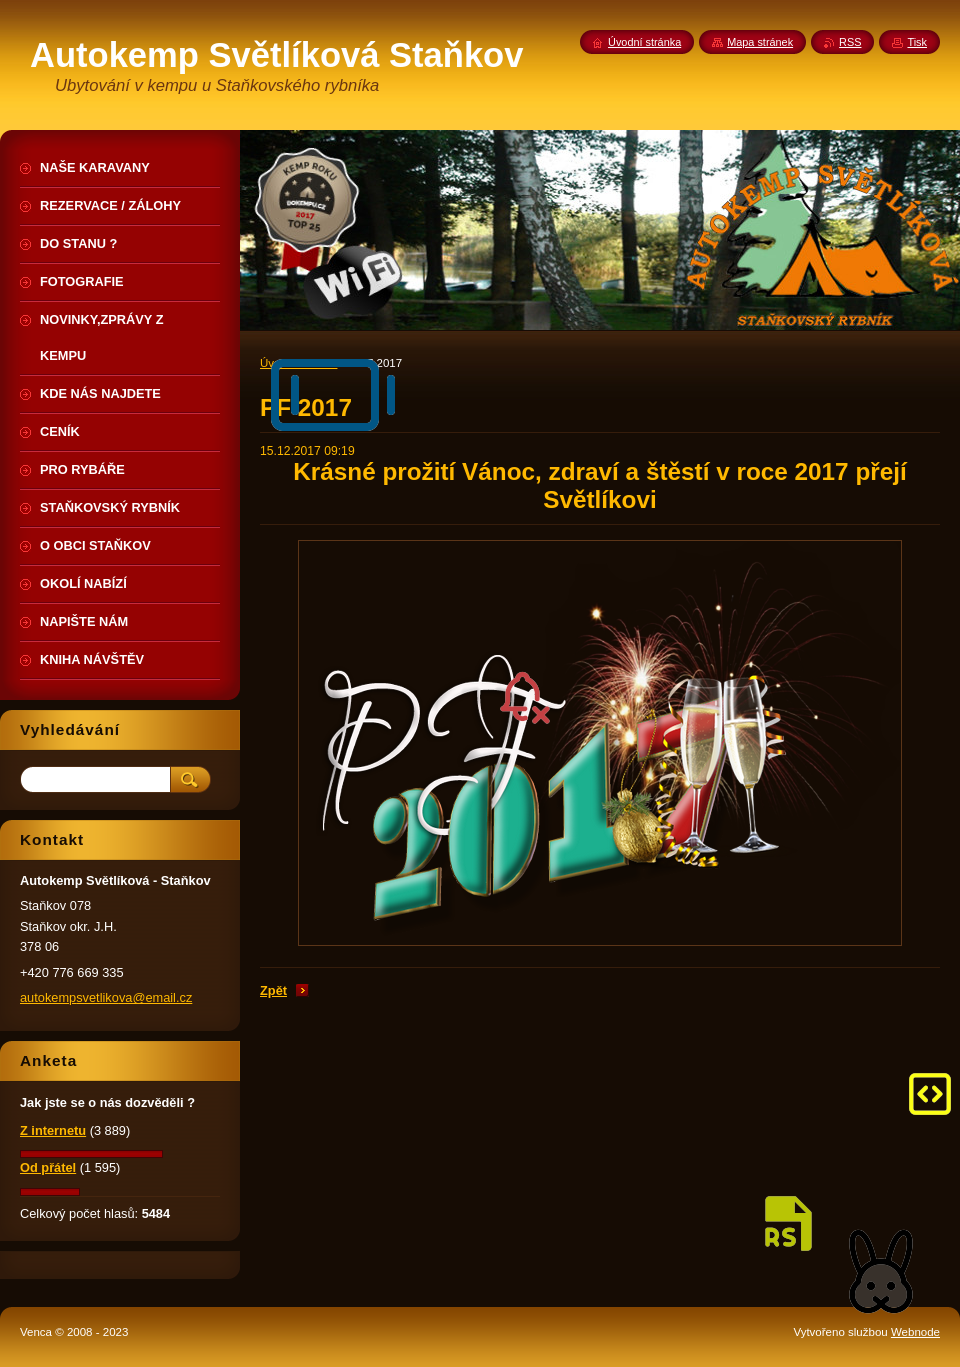  I want to click on a Rust source code file, so click(788, 1223).